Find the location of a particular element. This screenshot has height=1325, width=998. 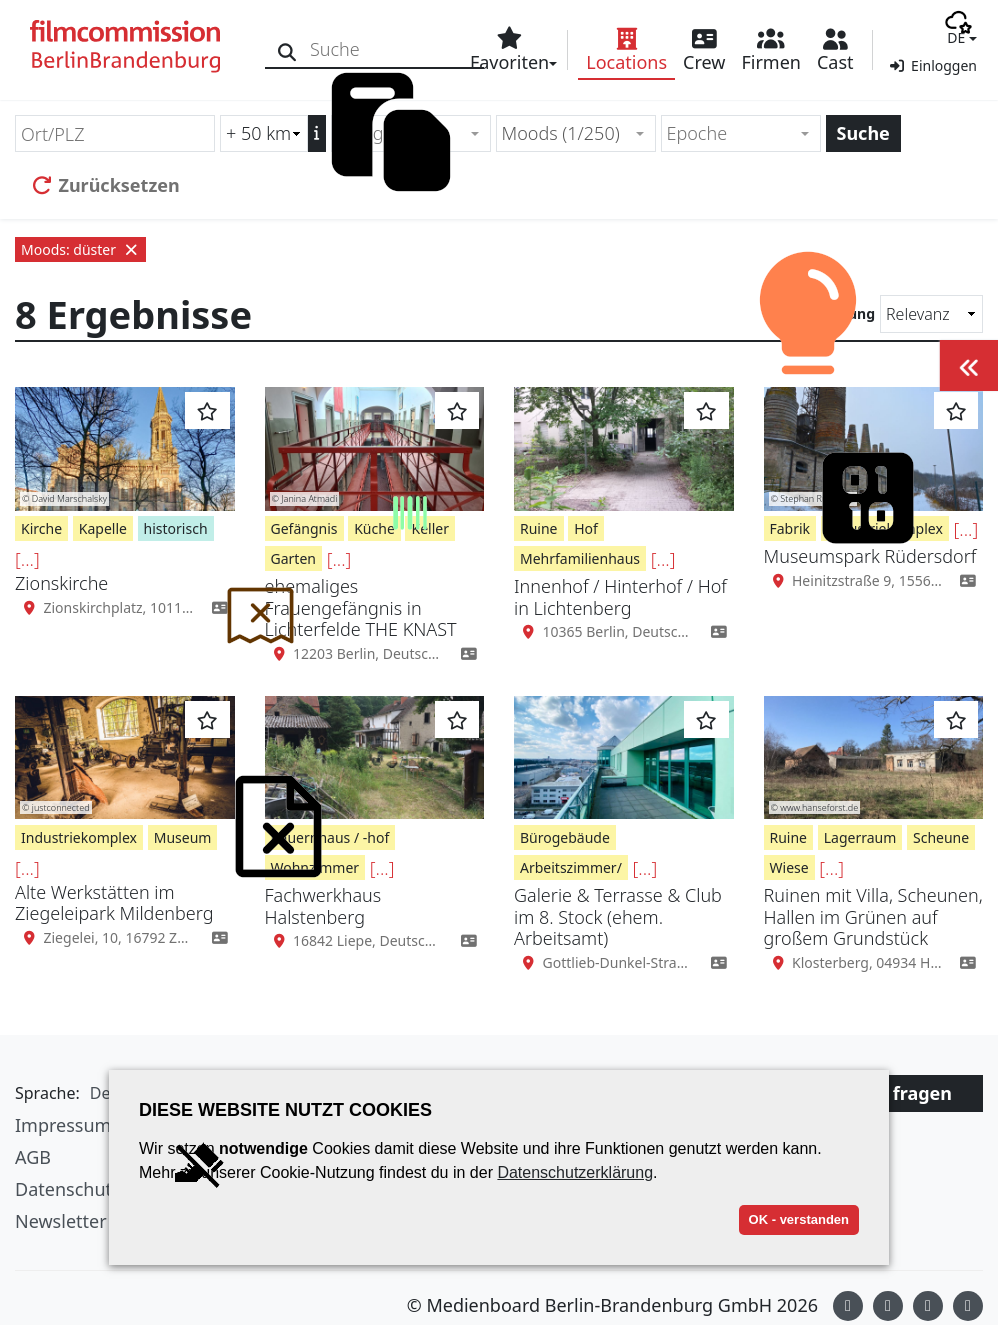

delete or remove a file is located at coordinates (278, 826).